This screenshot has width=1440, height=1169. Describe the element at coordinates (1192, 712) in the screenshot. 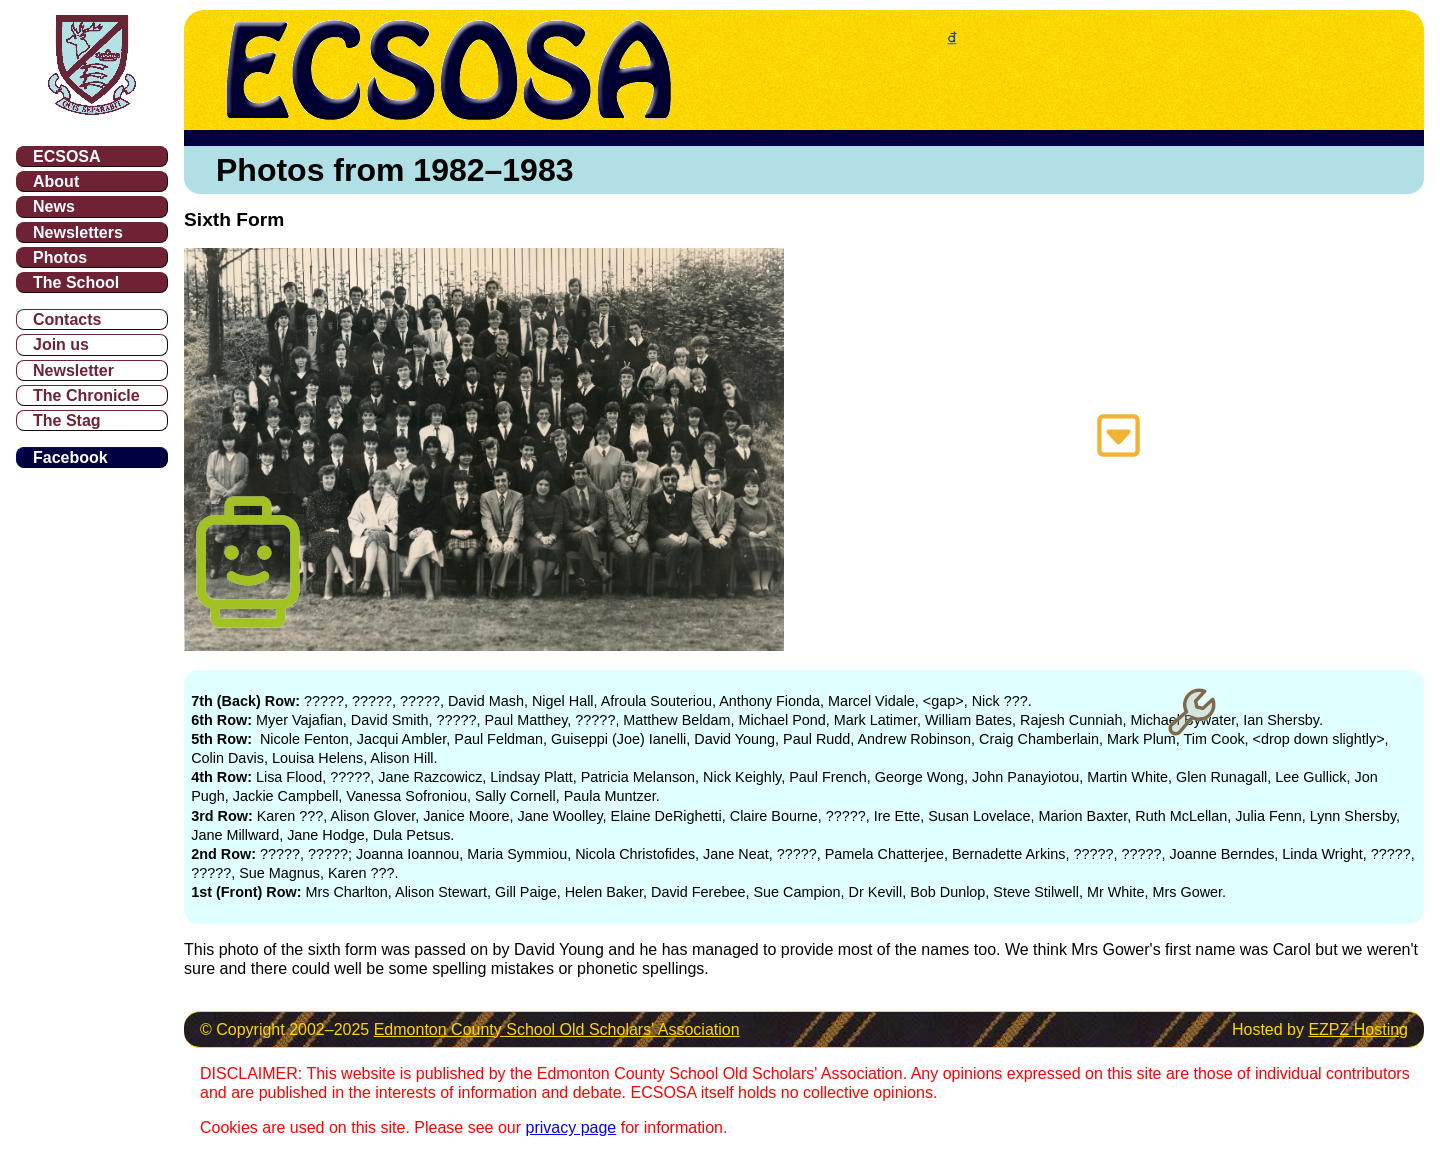

I see `access settings or configuration options` at that location.